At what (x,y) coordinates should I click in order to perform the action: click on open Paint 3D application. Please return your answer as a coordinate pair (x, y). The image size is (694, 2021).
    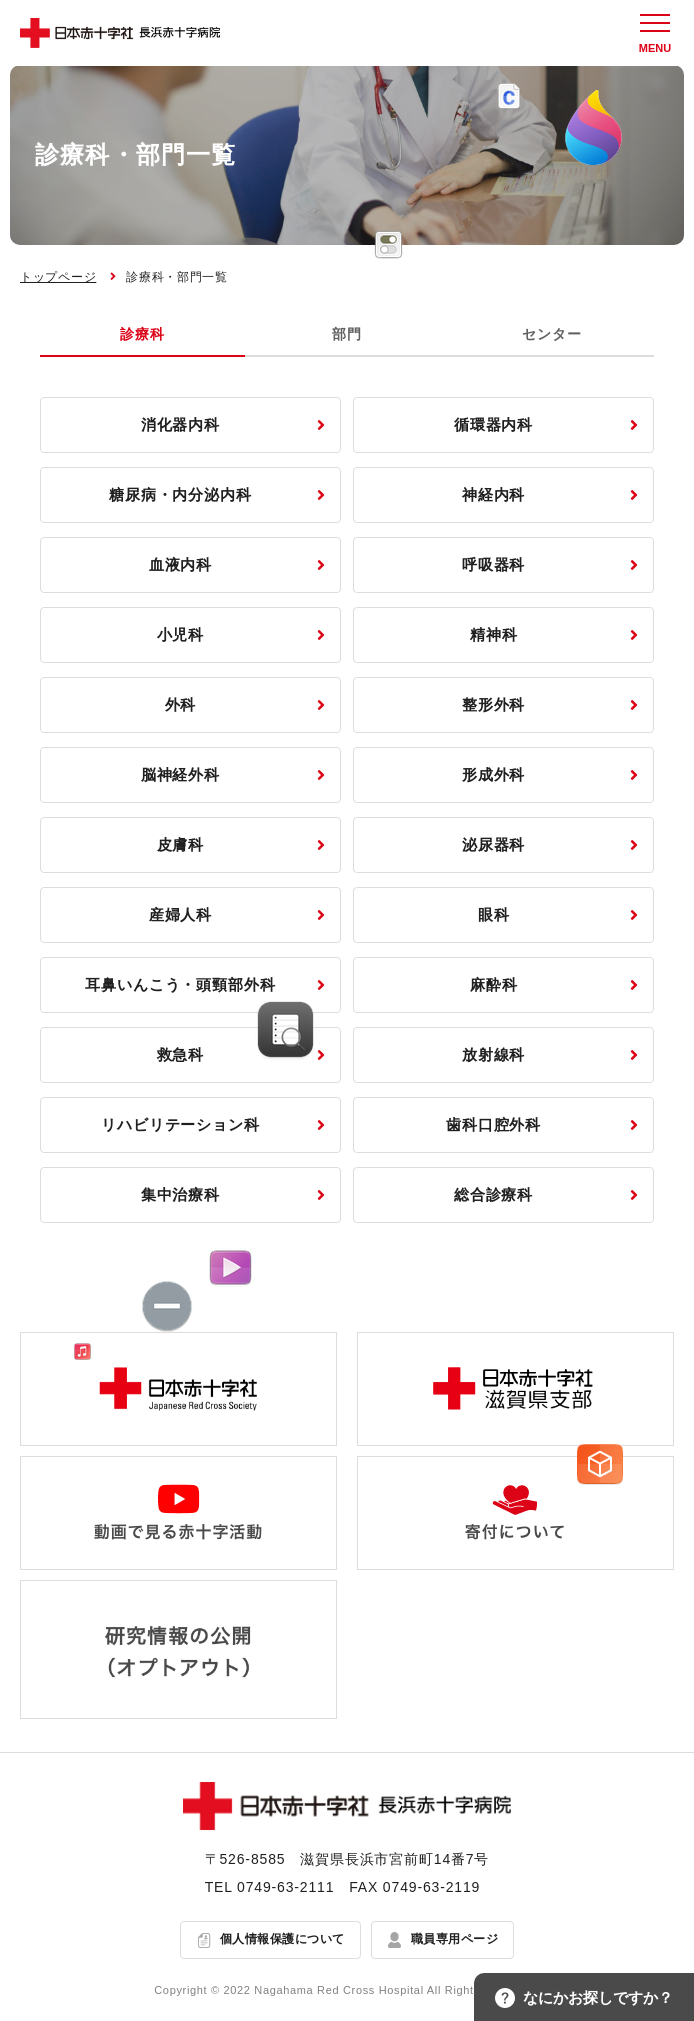
    Looking at the image, I should click on (593, 127).